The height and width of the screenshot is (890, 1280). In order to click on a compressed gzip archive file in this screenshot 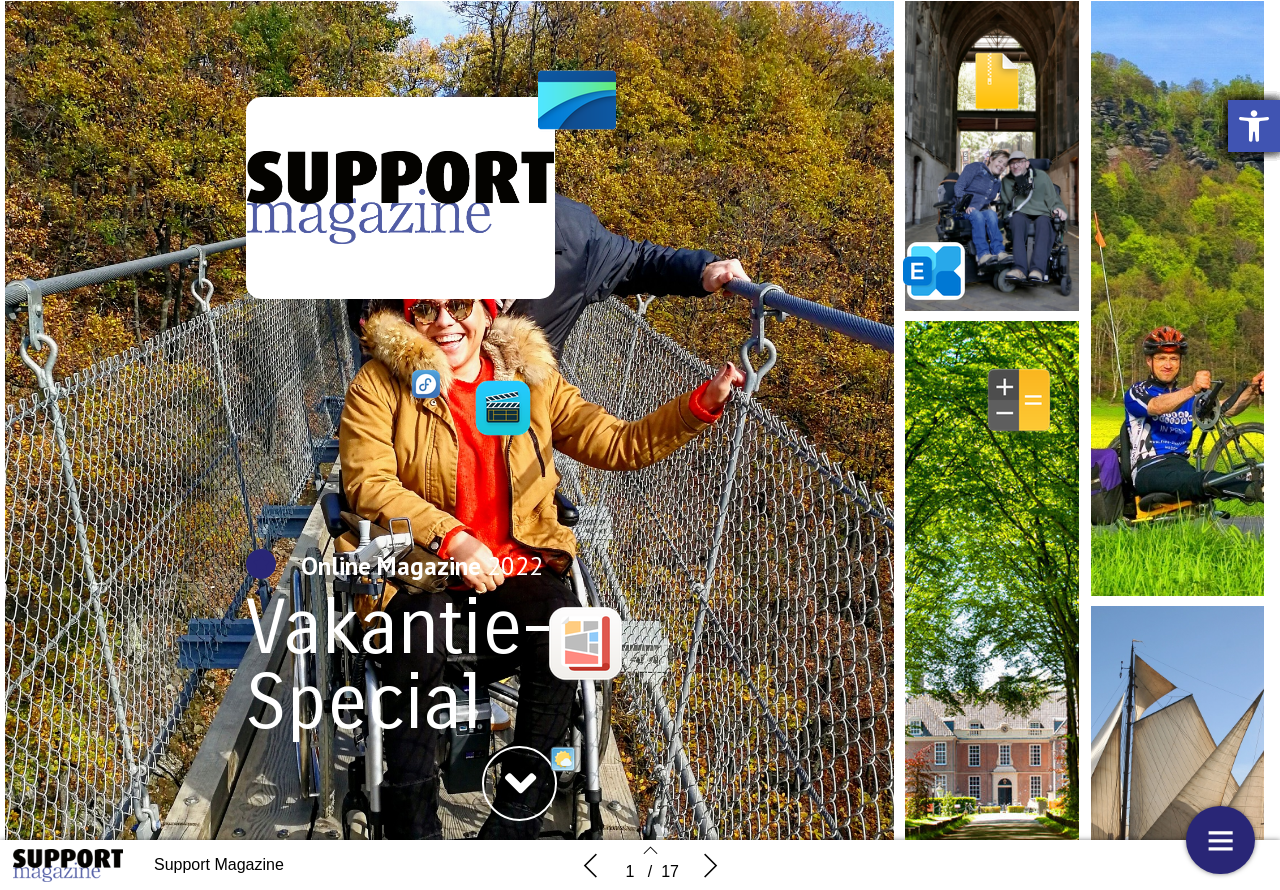, I will do `click(997, 82)`.